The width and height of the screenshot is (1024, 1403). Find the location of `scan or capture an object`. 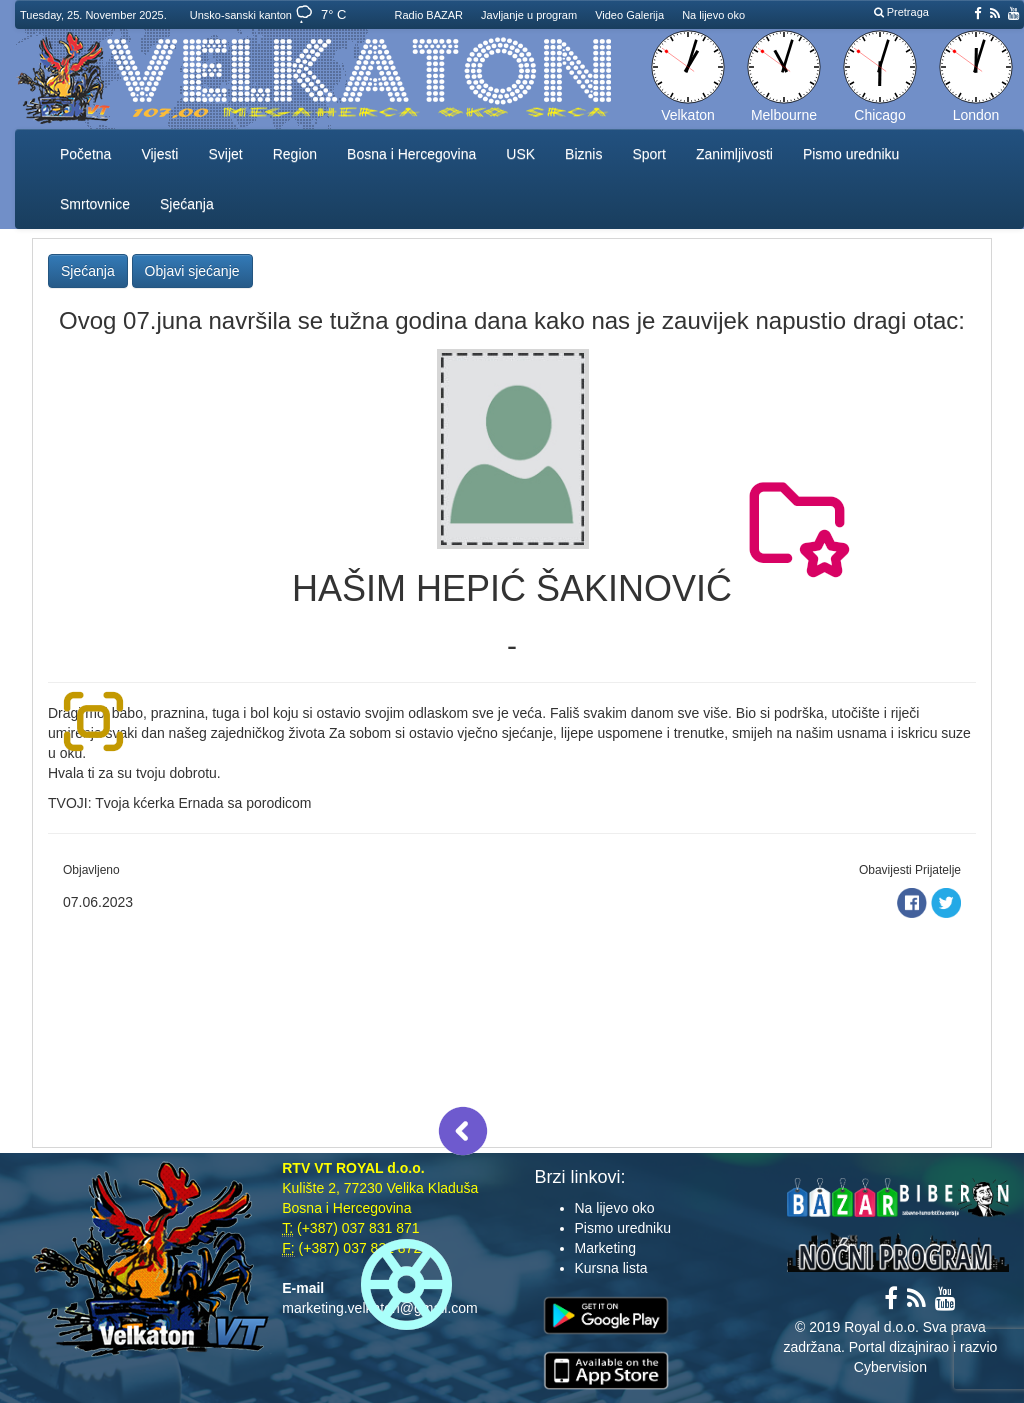

scan or capture an object is located at coordinates (93, 721).